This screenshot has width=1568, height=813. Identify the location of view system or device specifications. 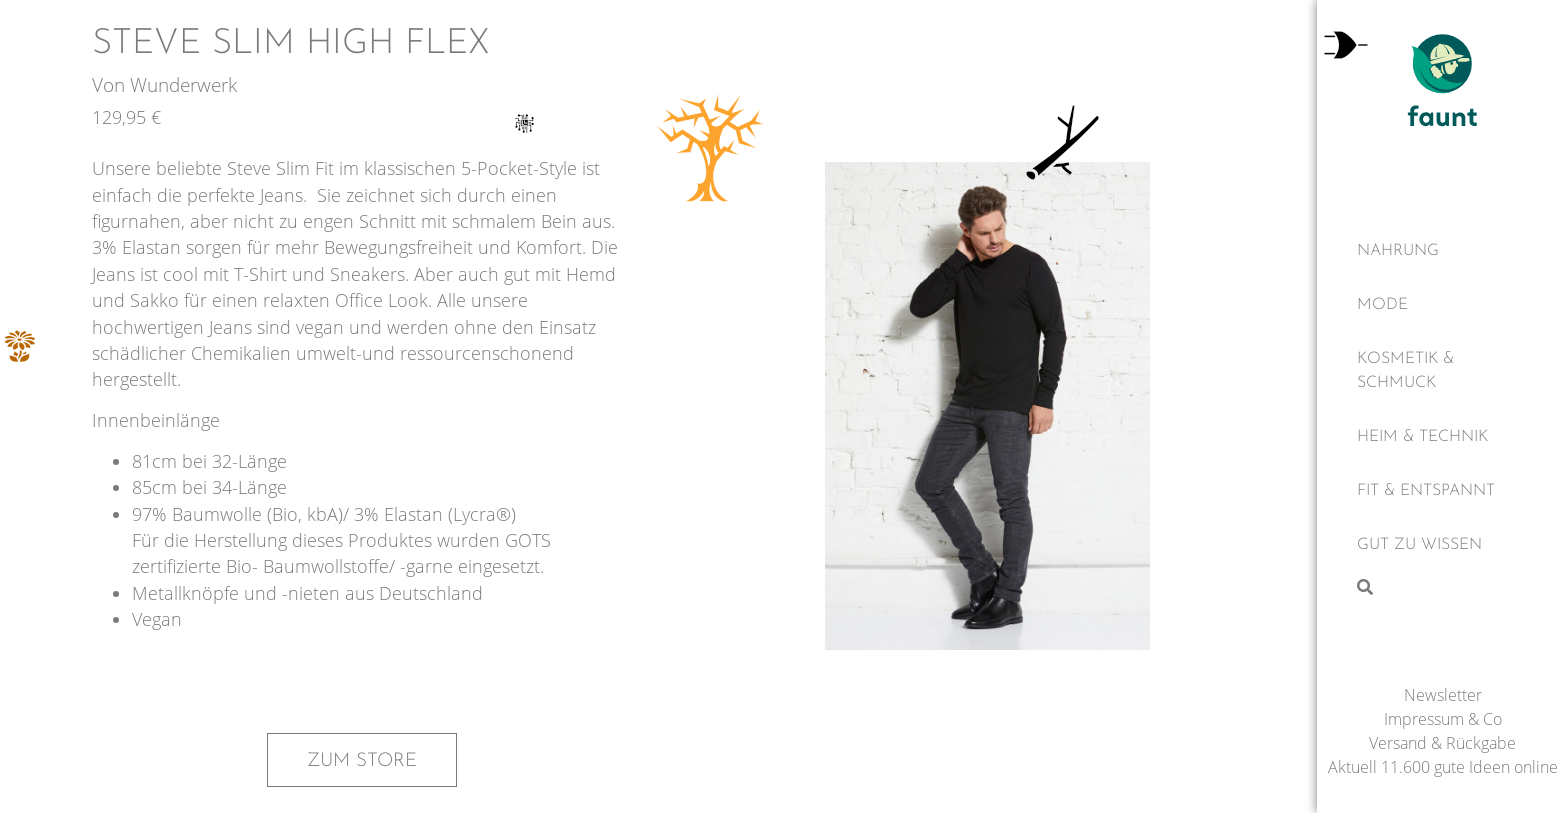
(524, 123).